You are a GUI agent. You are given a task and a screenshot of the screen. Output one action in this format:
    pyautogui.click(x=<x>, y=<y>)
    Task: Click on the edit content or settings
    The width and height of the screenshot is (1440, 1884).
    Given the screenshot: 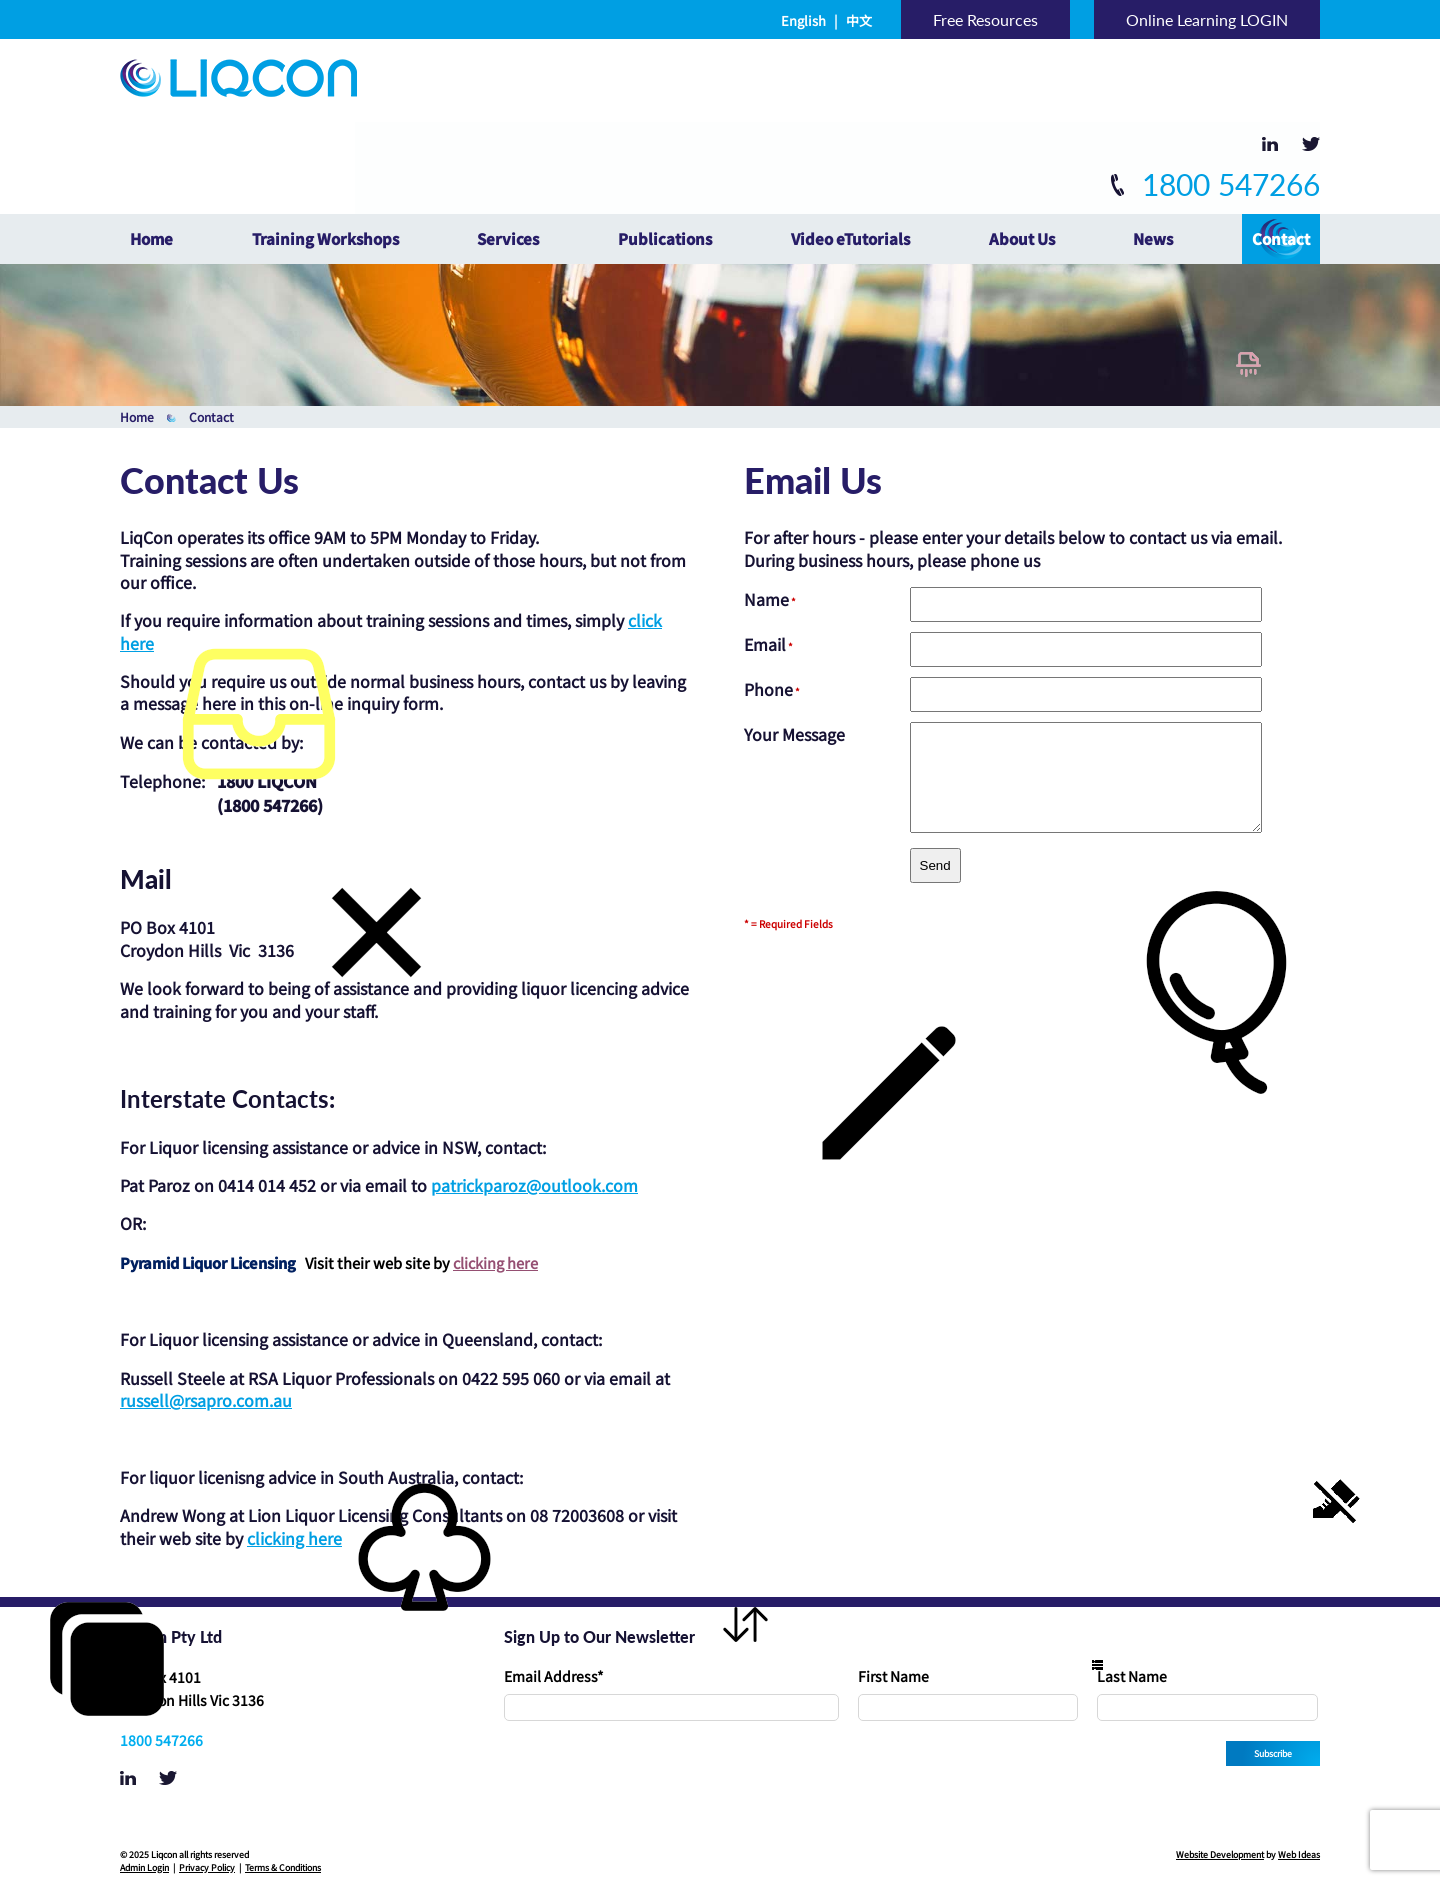 What is the action you would take?
    pyautogui.click(x=889, y=1093)
    